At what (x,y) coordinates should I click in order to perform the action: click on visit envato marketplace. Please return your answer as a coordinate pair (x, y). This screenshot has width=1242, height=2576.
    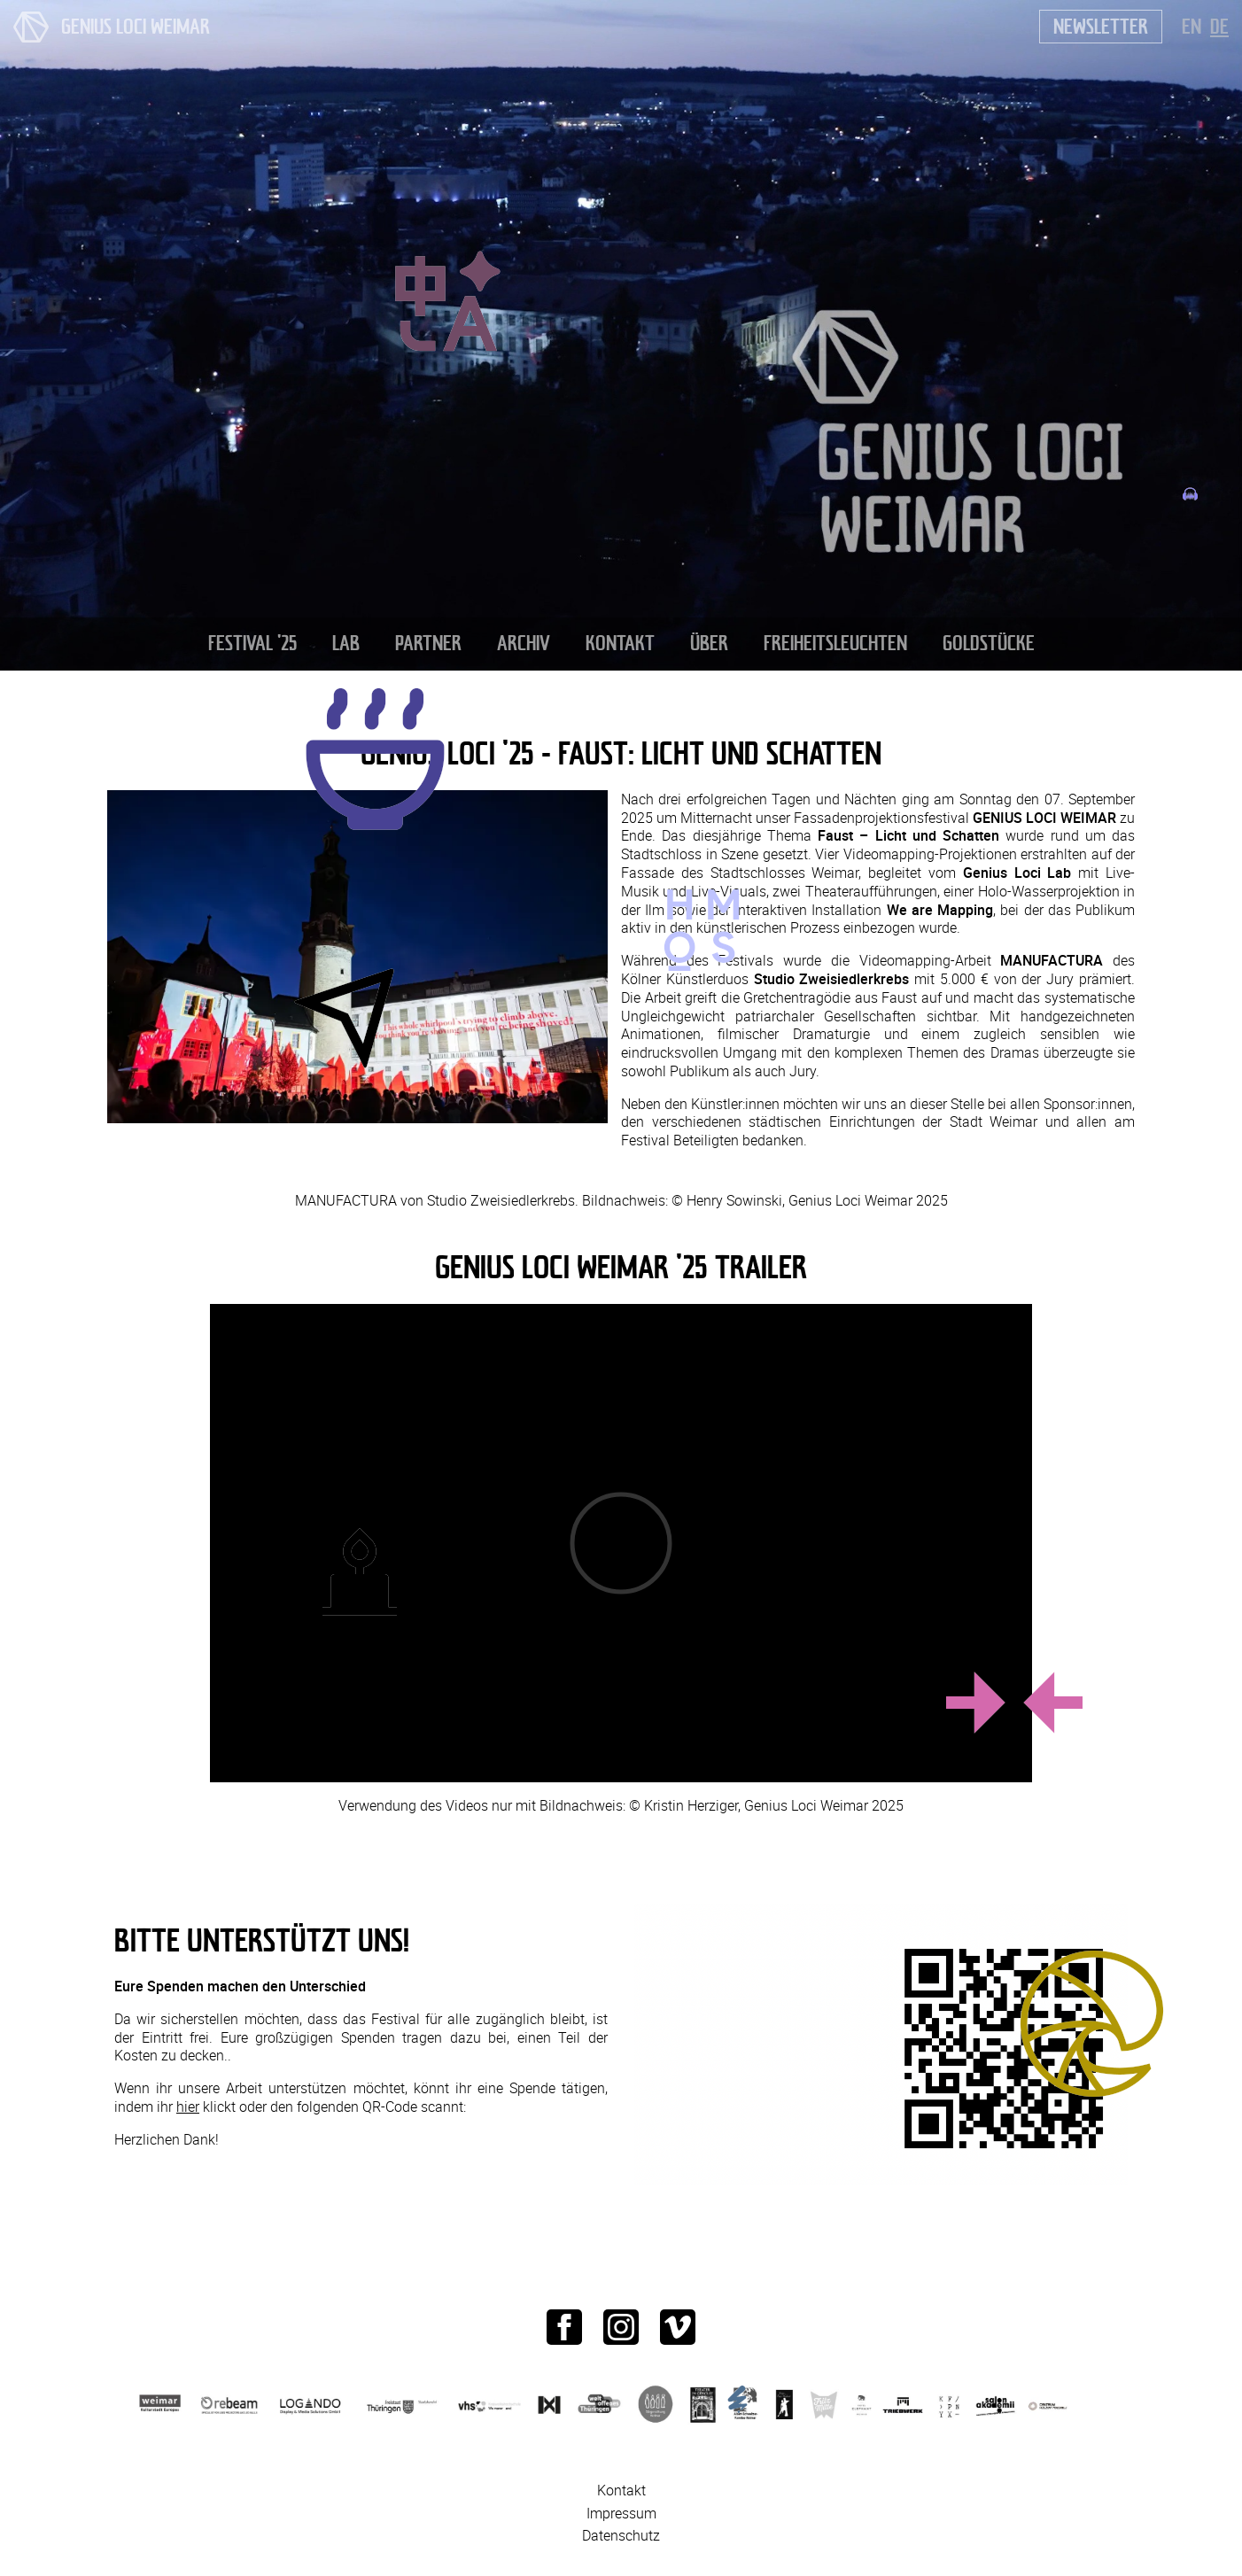
    Looking at the image, I should click on (737, 2399).